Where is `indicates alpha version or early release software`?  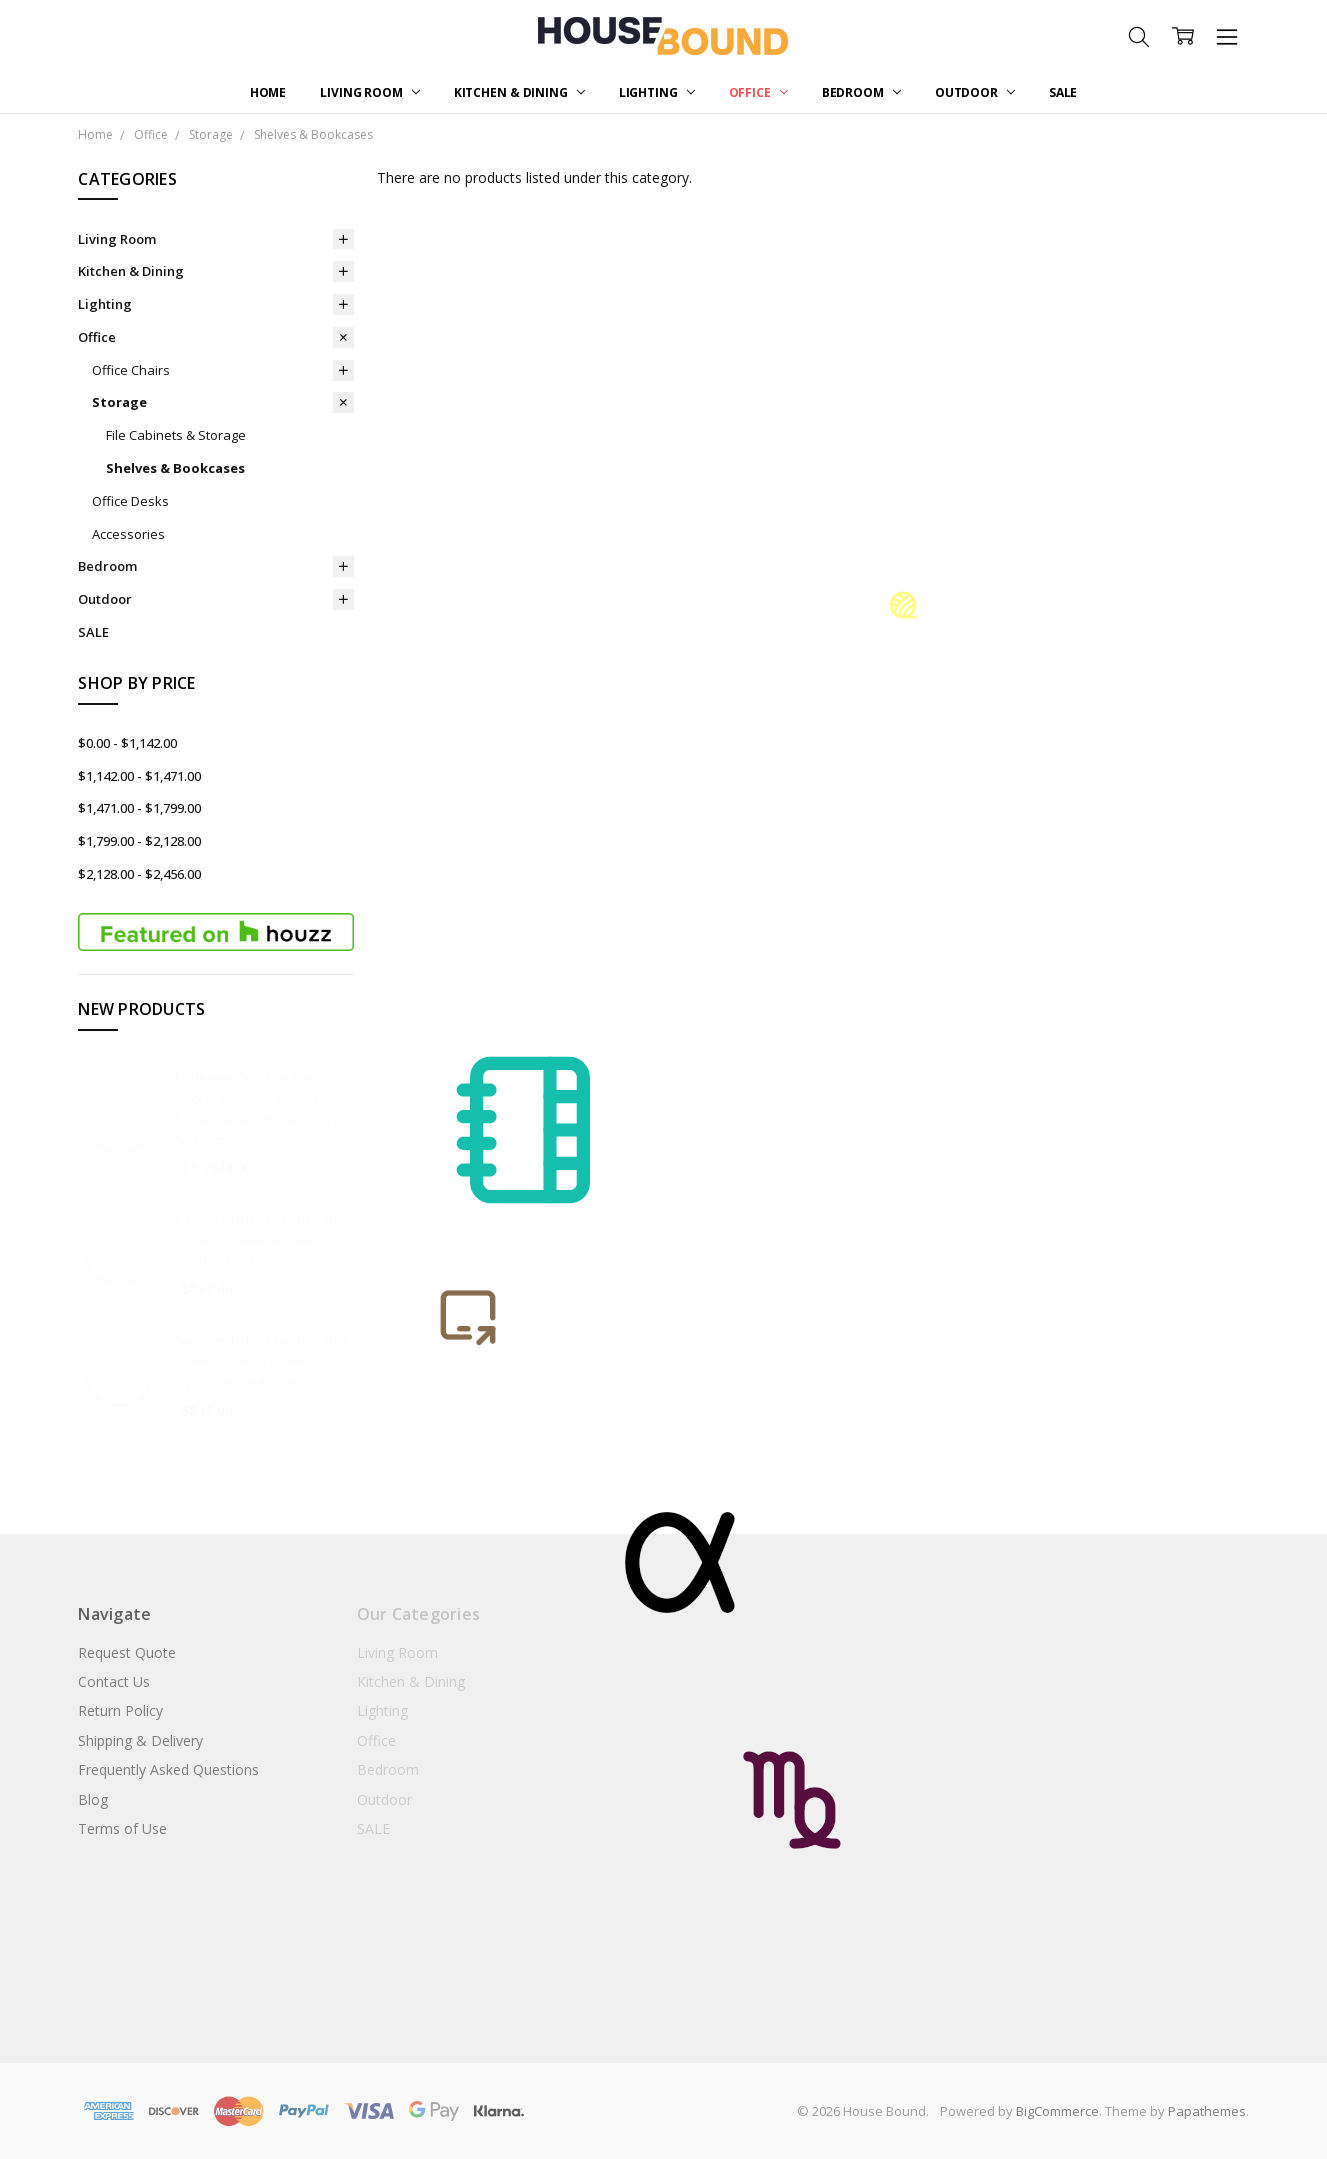 indicates alpha version or early release software is located at coordinates (683, 1562).